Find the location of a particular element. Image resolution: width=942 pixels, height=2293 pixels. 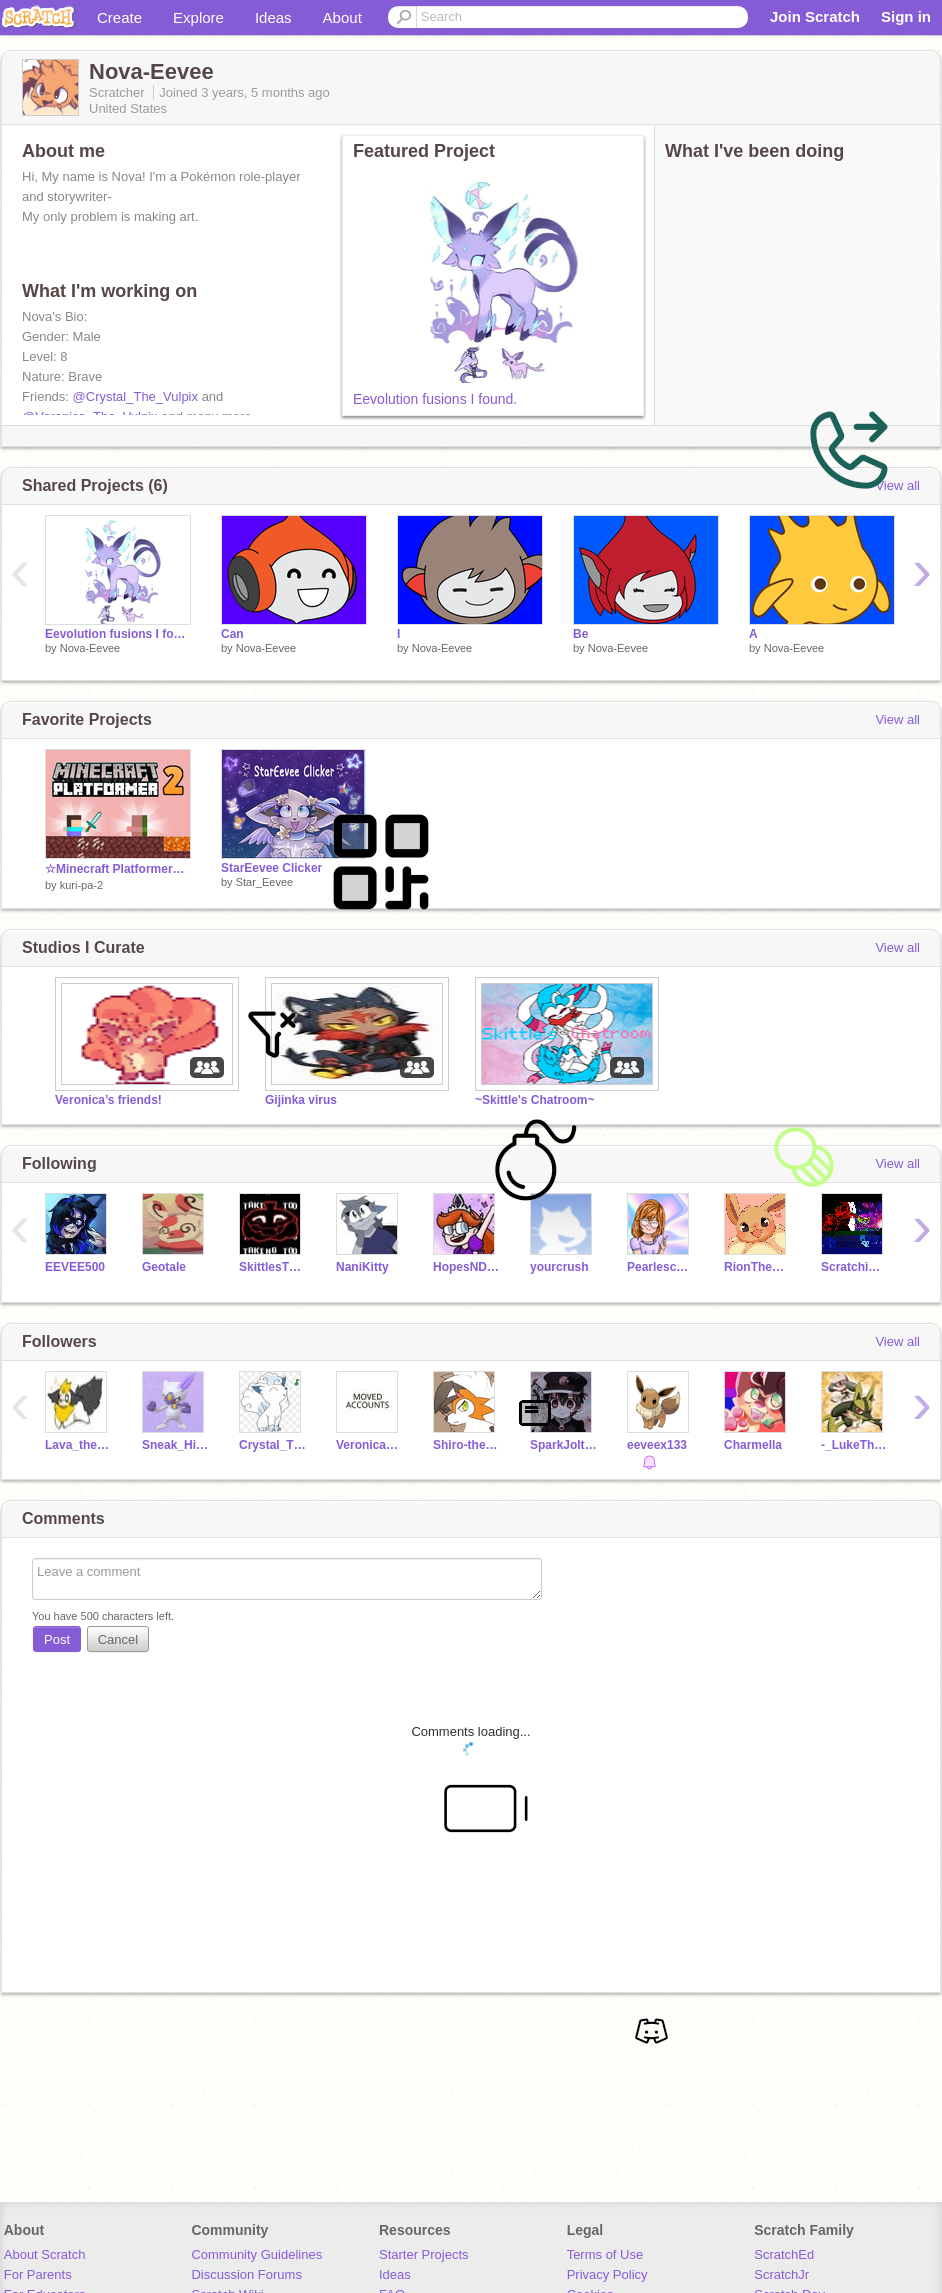

transfer an active call is located at coordinates (850, 448).